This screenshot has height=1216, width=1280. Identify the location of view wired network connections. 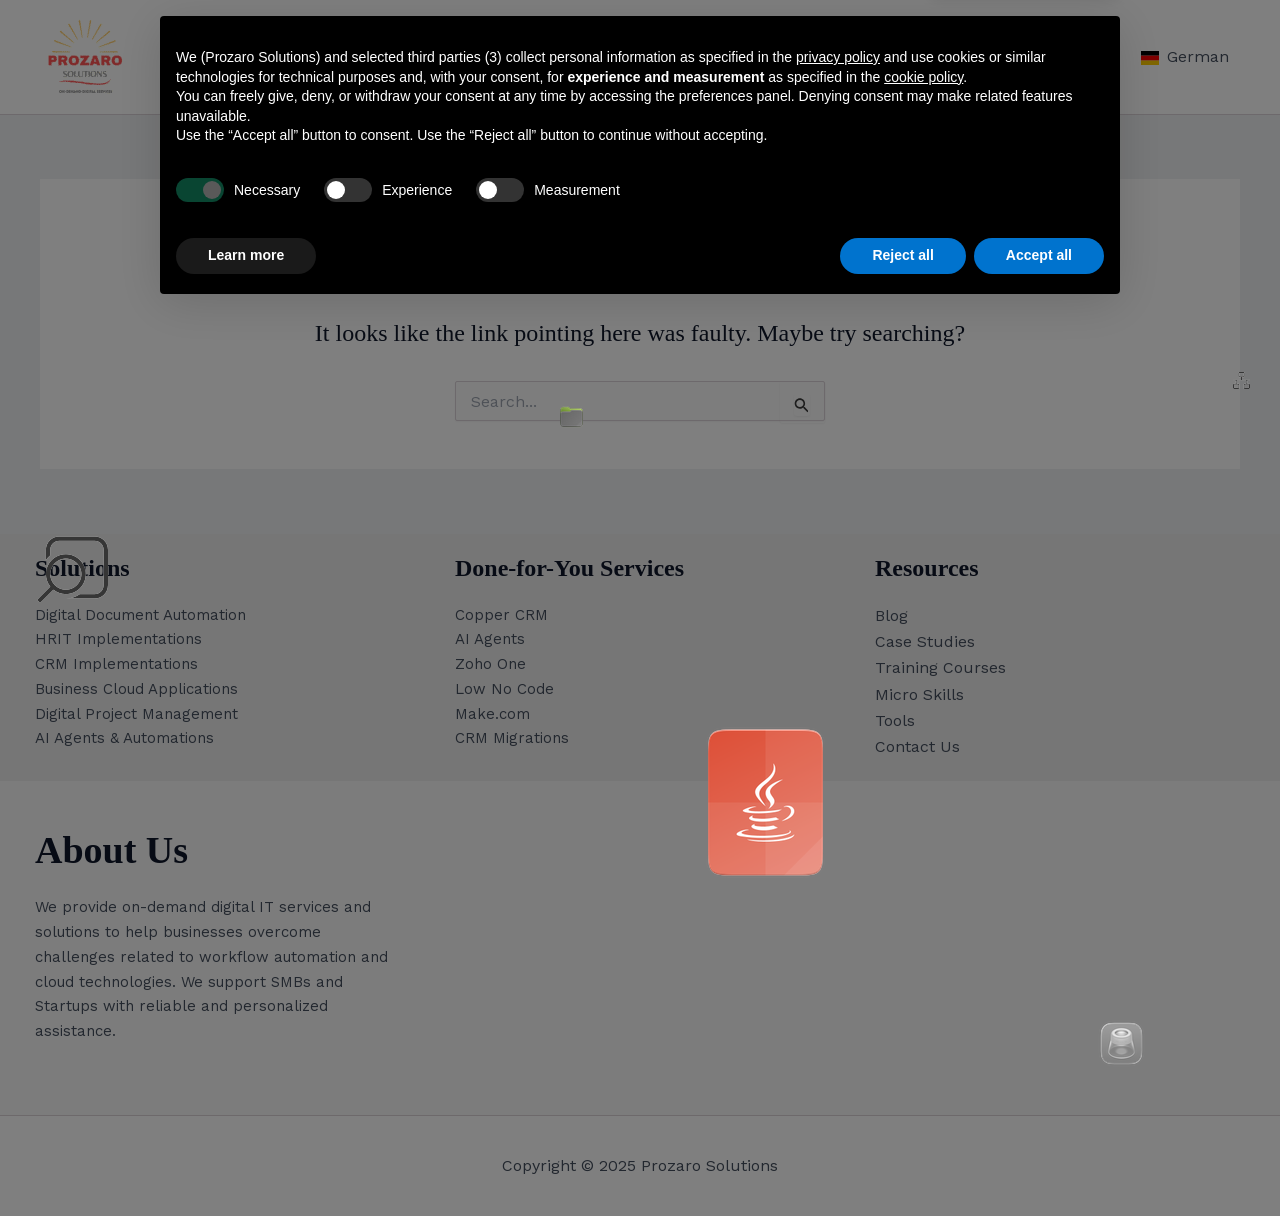
(1241, 380).